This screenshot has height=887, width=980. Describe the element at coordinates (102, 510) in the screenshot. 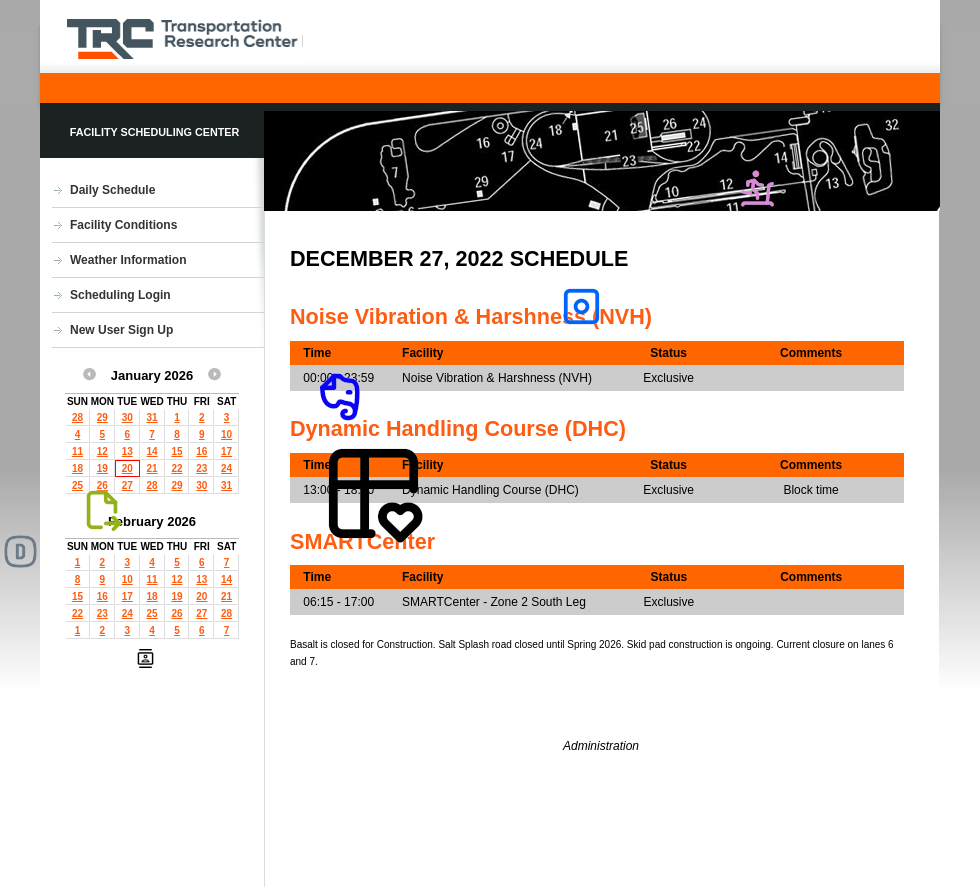

I see `export file to another location` at that location.